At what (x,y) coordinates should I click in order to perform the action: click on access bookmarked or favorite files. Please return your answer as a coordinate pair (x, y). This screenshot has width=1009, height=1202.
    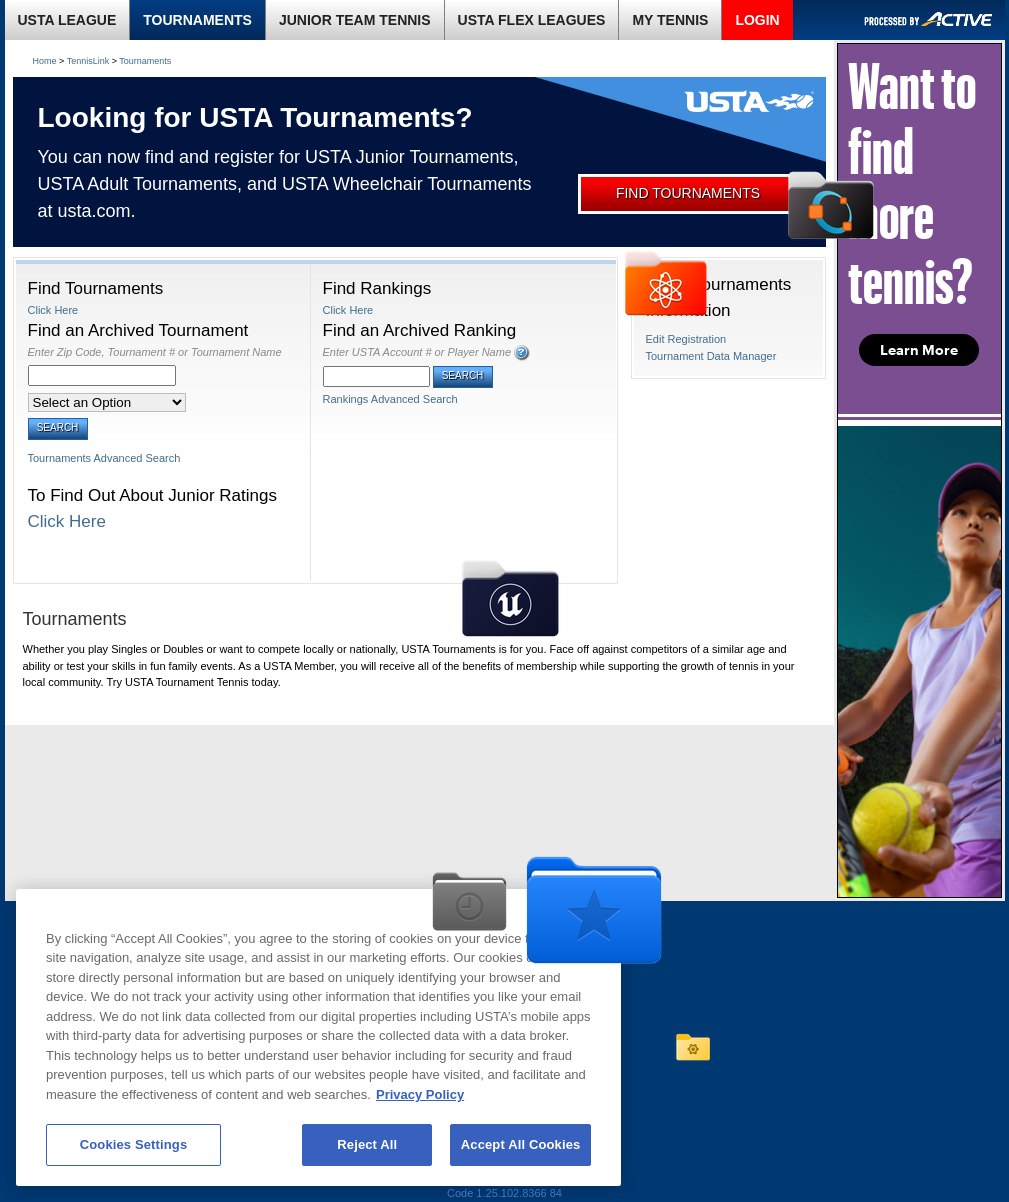
    Looking at the image, I should click on (594, 910).